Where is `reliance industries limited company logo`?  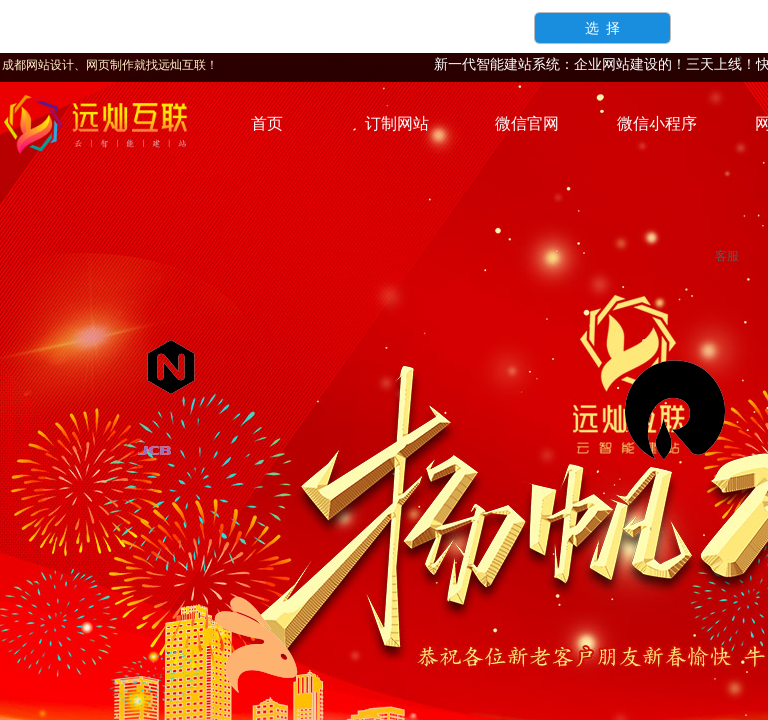
reliance industries limited company logo is located at coordinates (675, 410).